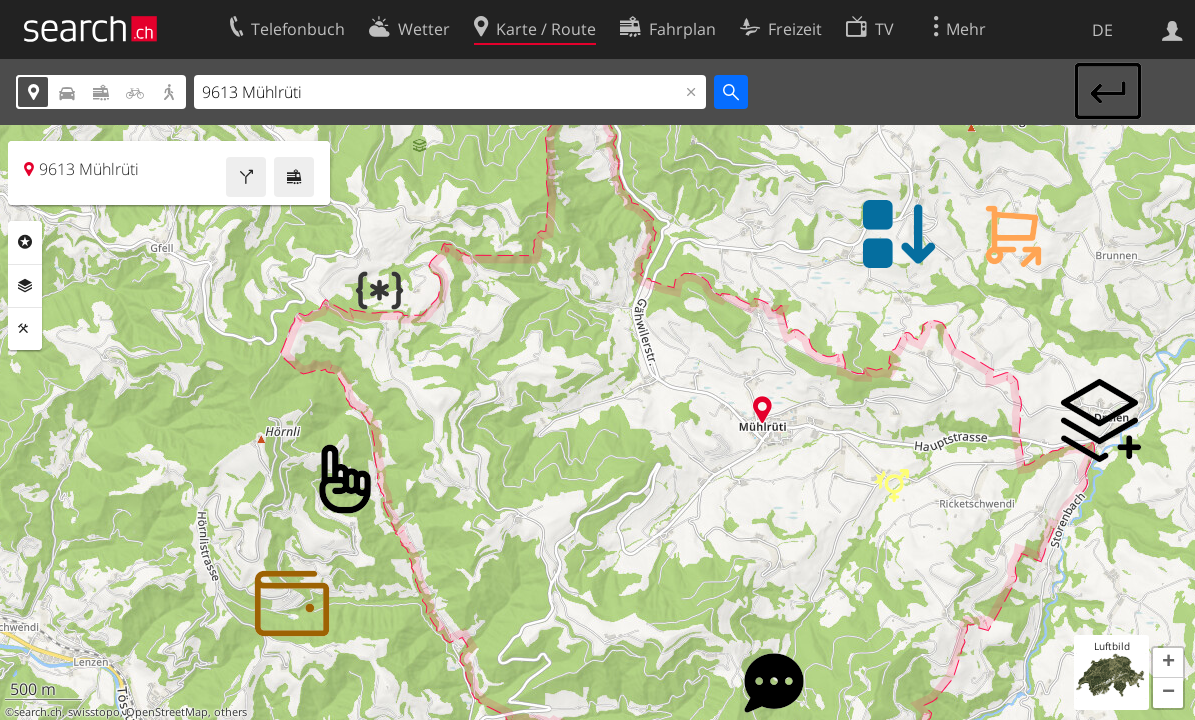 This screenshot has height=720, width=1195. I want to click on add a new layer to the stack, so click(1099, 420).